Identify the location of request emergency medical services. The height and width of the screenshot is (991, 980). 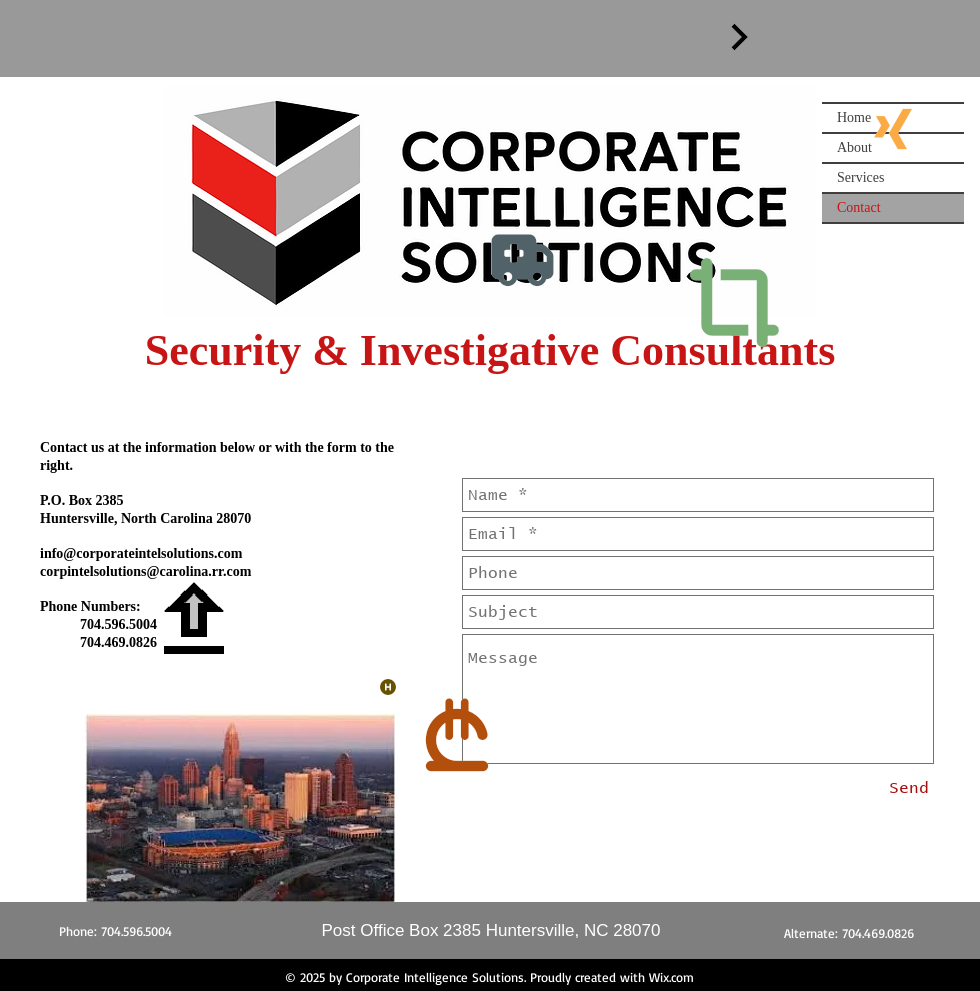
(522, 258).